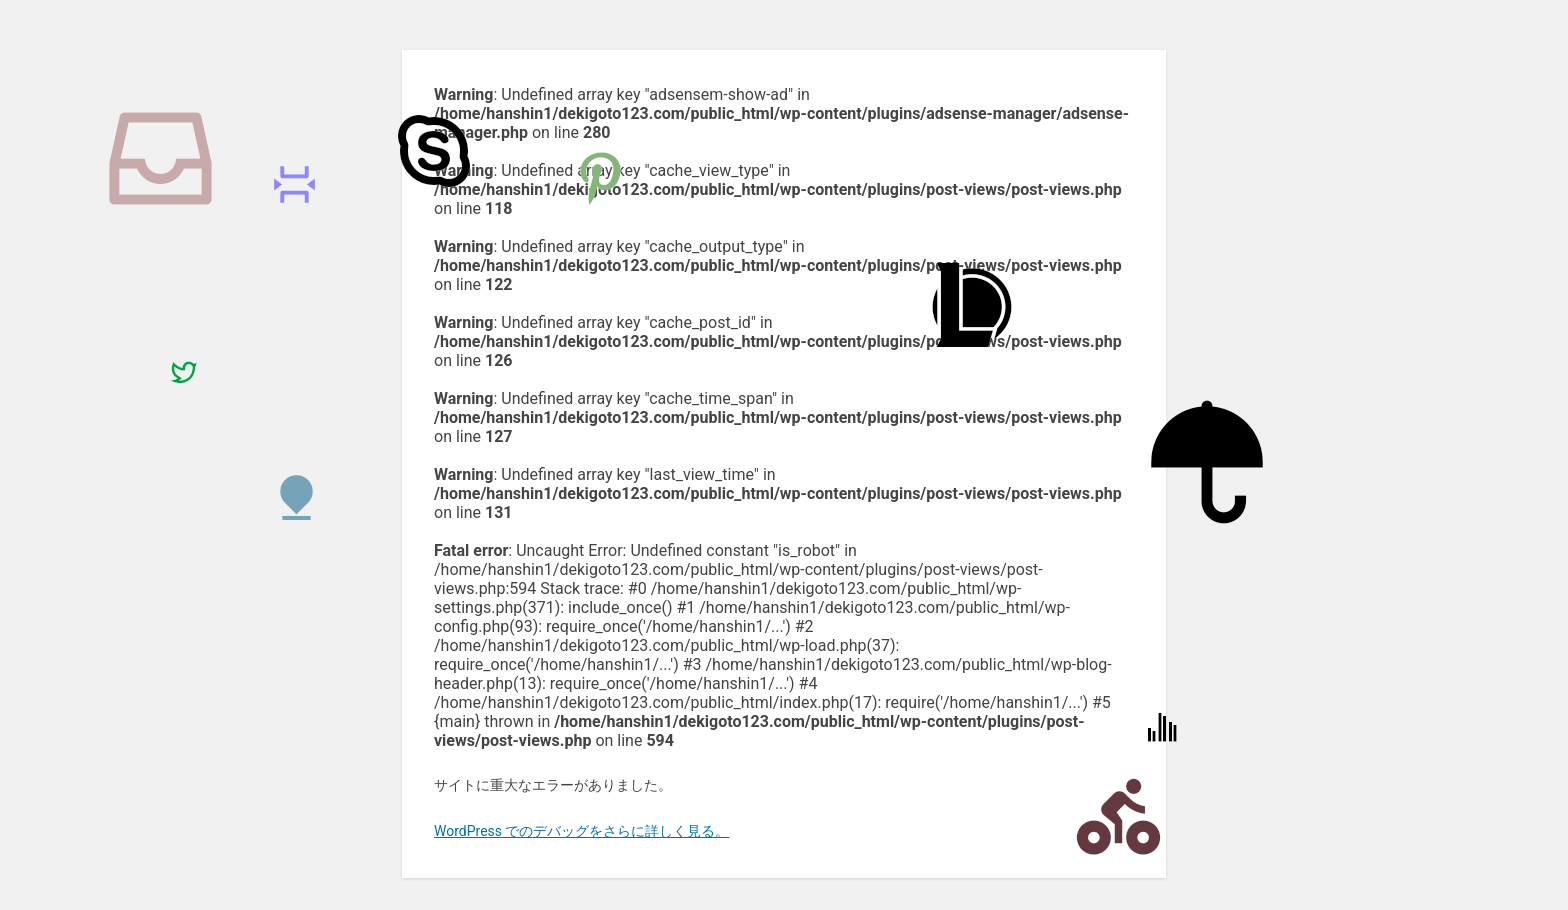 Image resolution: width=1568 pixels, height=910 pixels. I want to click on view your inbox, so click(160, 158).